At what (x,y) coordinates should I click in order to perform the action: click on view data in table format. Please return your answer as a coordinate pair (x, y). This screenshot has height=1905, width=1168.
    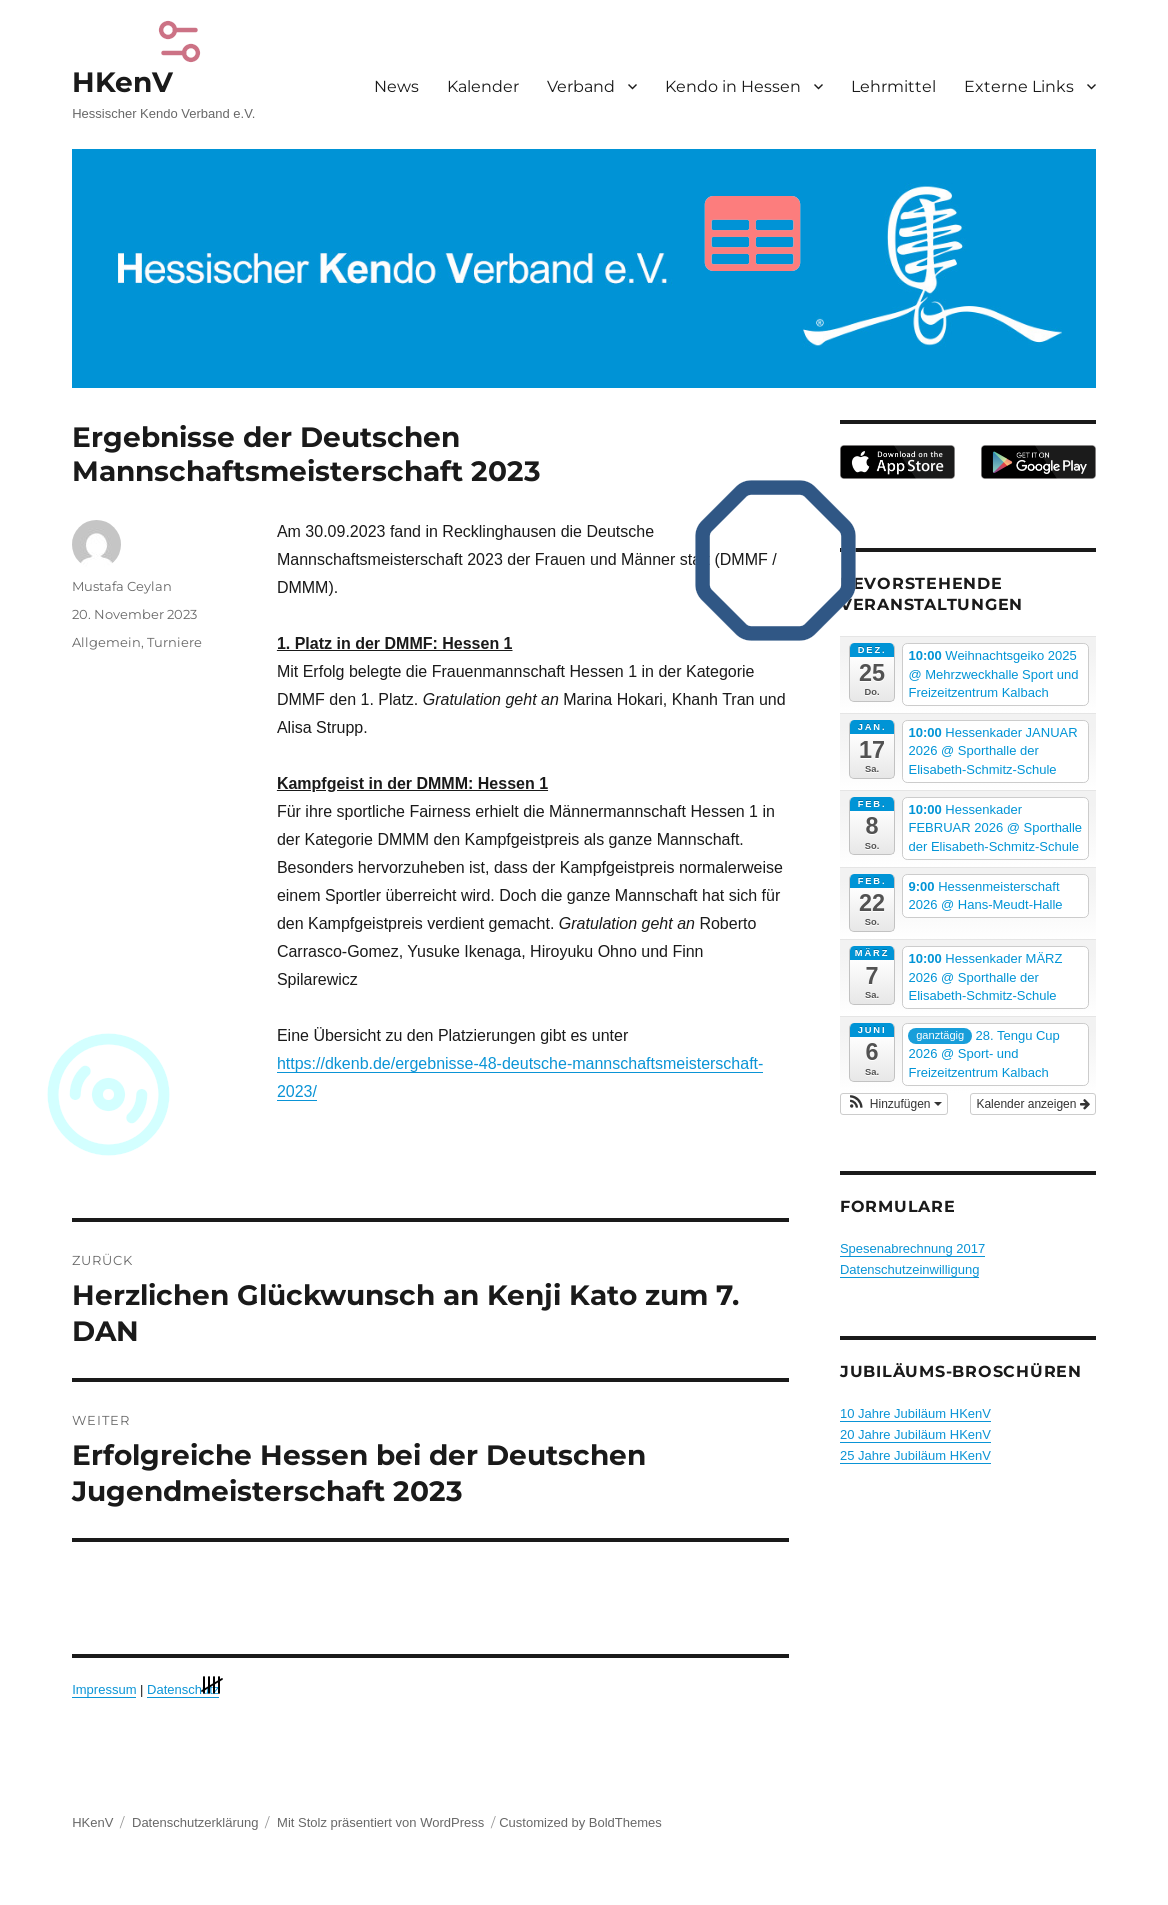
    Looking at the image, I should click on (752, 233).